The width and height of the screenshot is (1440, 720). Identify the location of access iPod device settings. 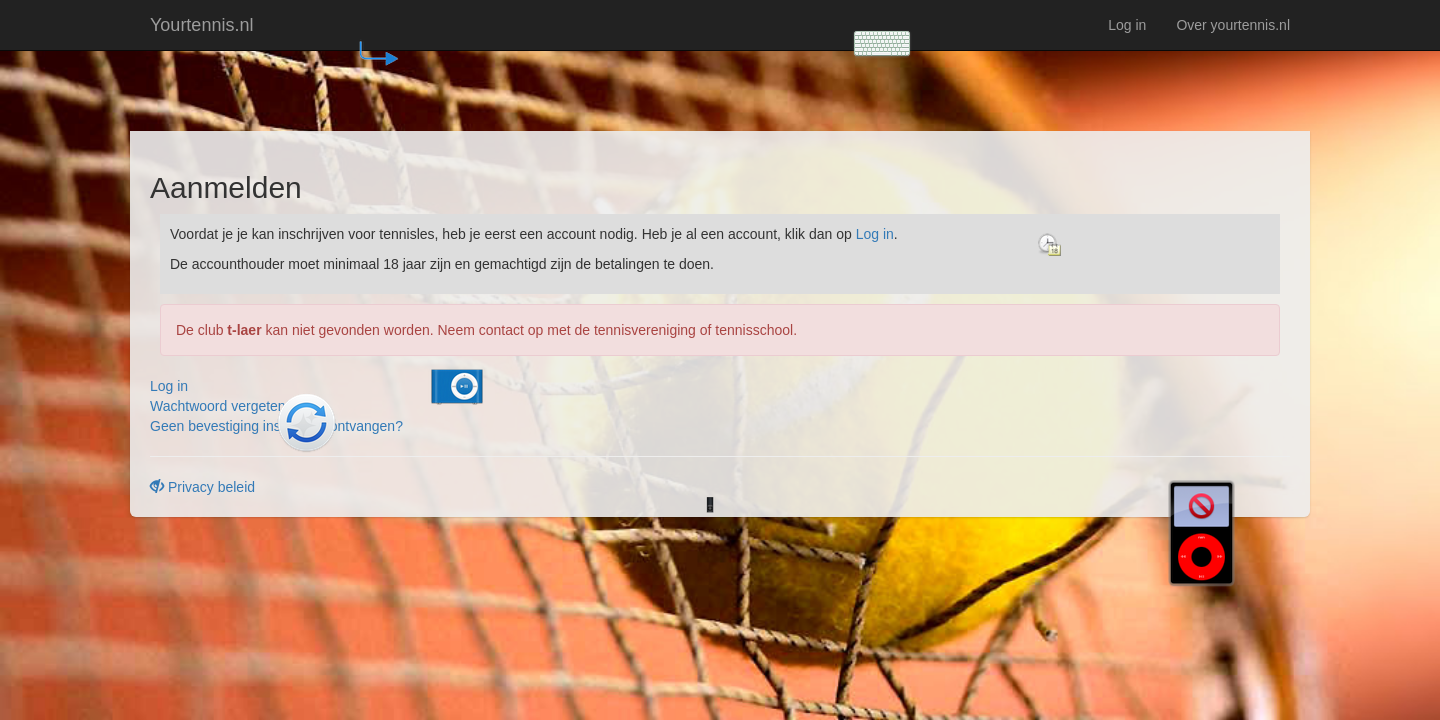
(710, 505).